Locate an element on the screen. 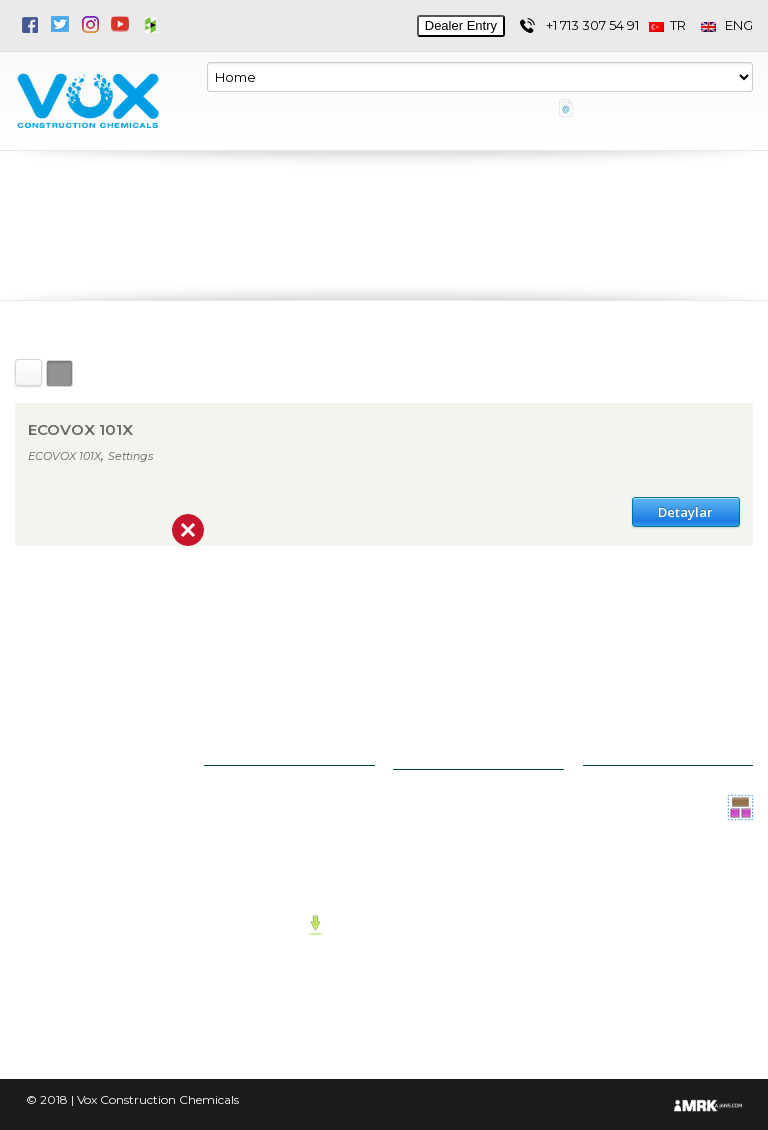 The image size is (768, 1130). an email message file or attachment is located at coordinates (566, 108).